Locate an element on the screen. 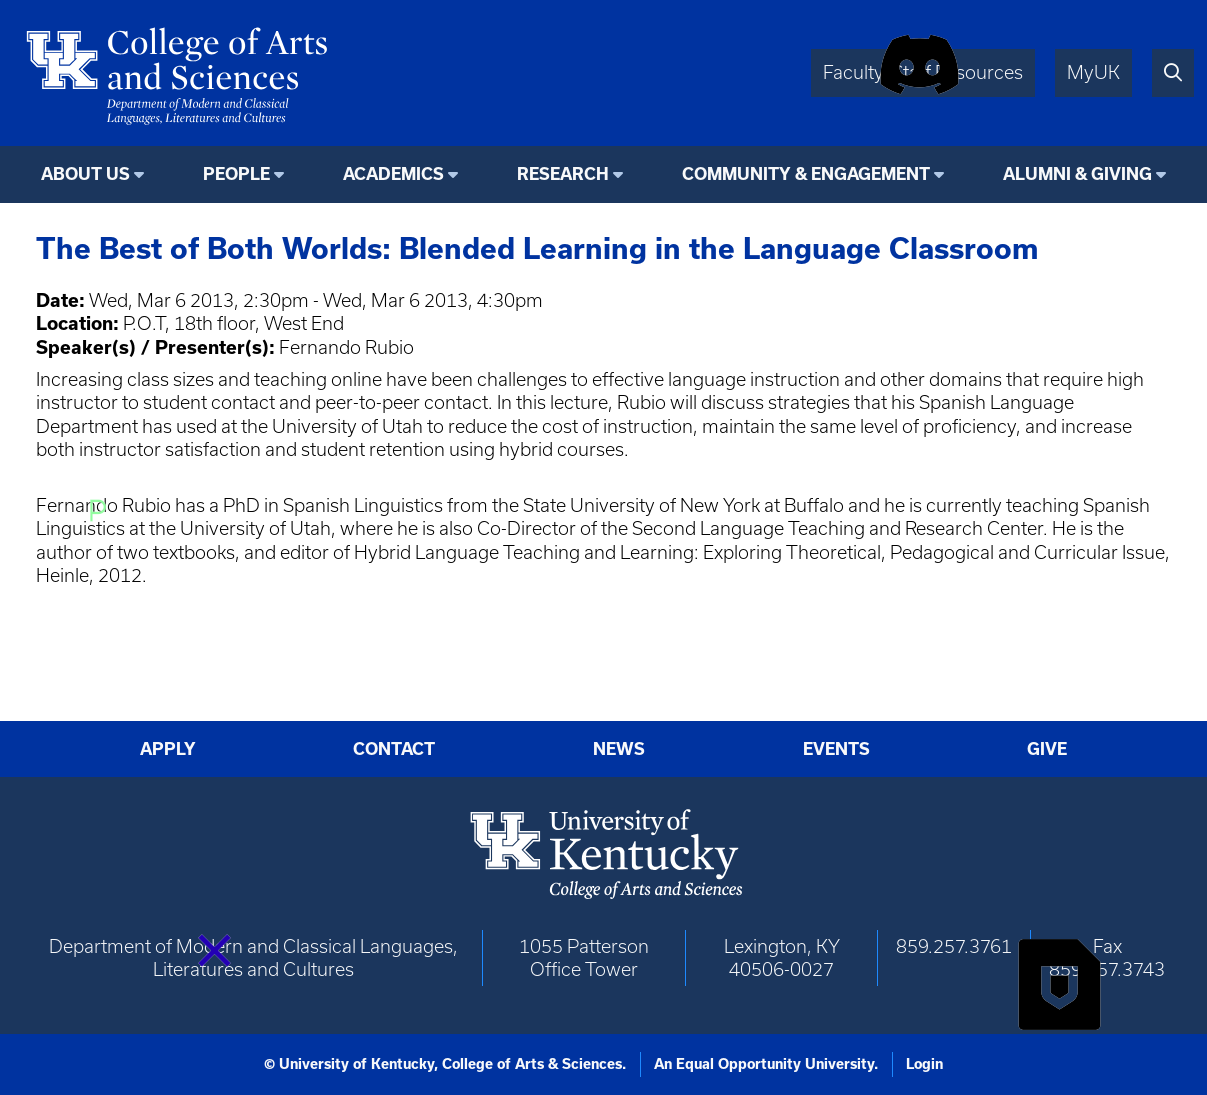 This screenshot has width=1207, height=1095. open Discord app is located at coordinates (919, 64).